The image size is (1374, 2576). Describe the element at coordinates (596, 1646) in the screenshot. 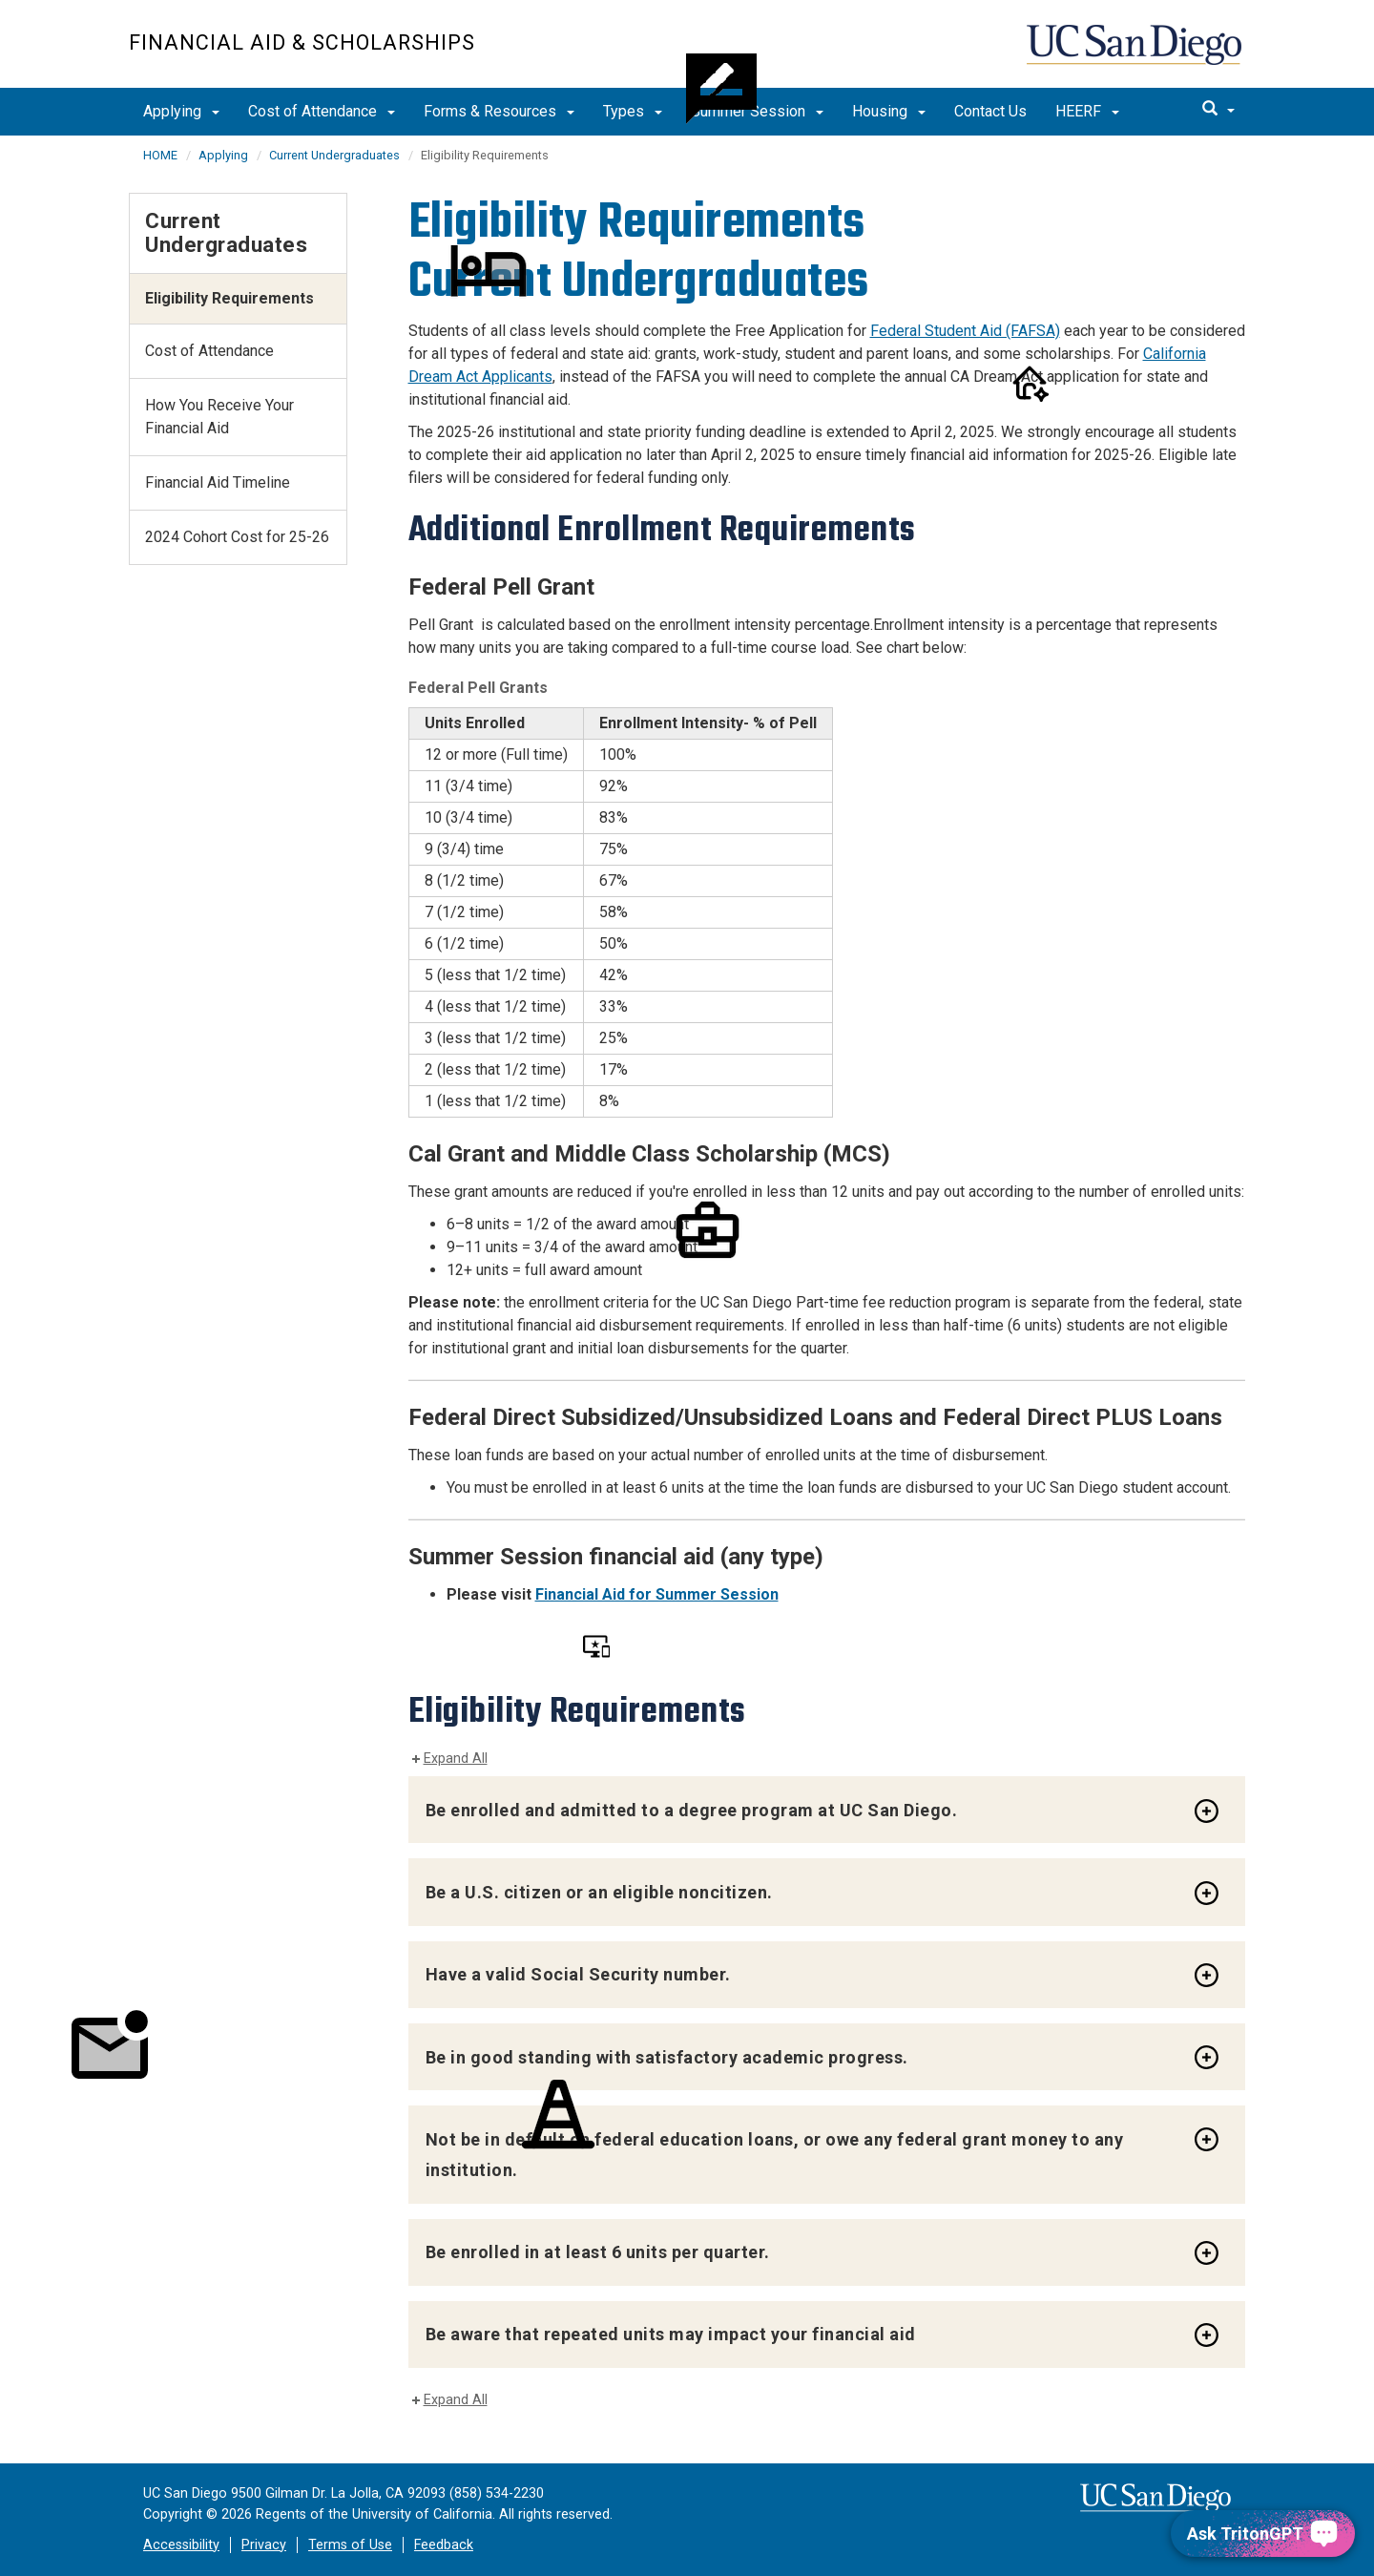

I see `view important or starred devices` at that location.